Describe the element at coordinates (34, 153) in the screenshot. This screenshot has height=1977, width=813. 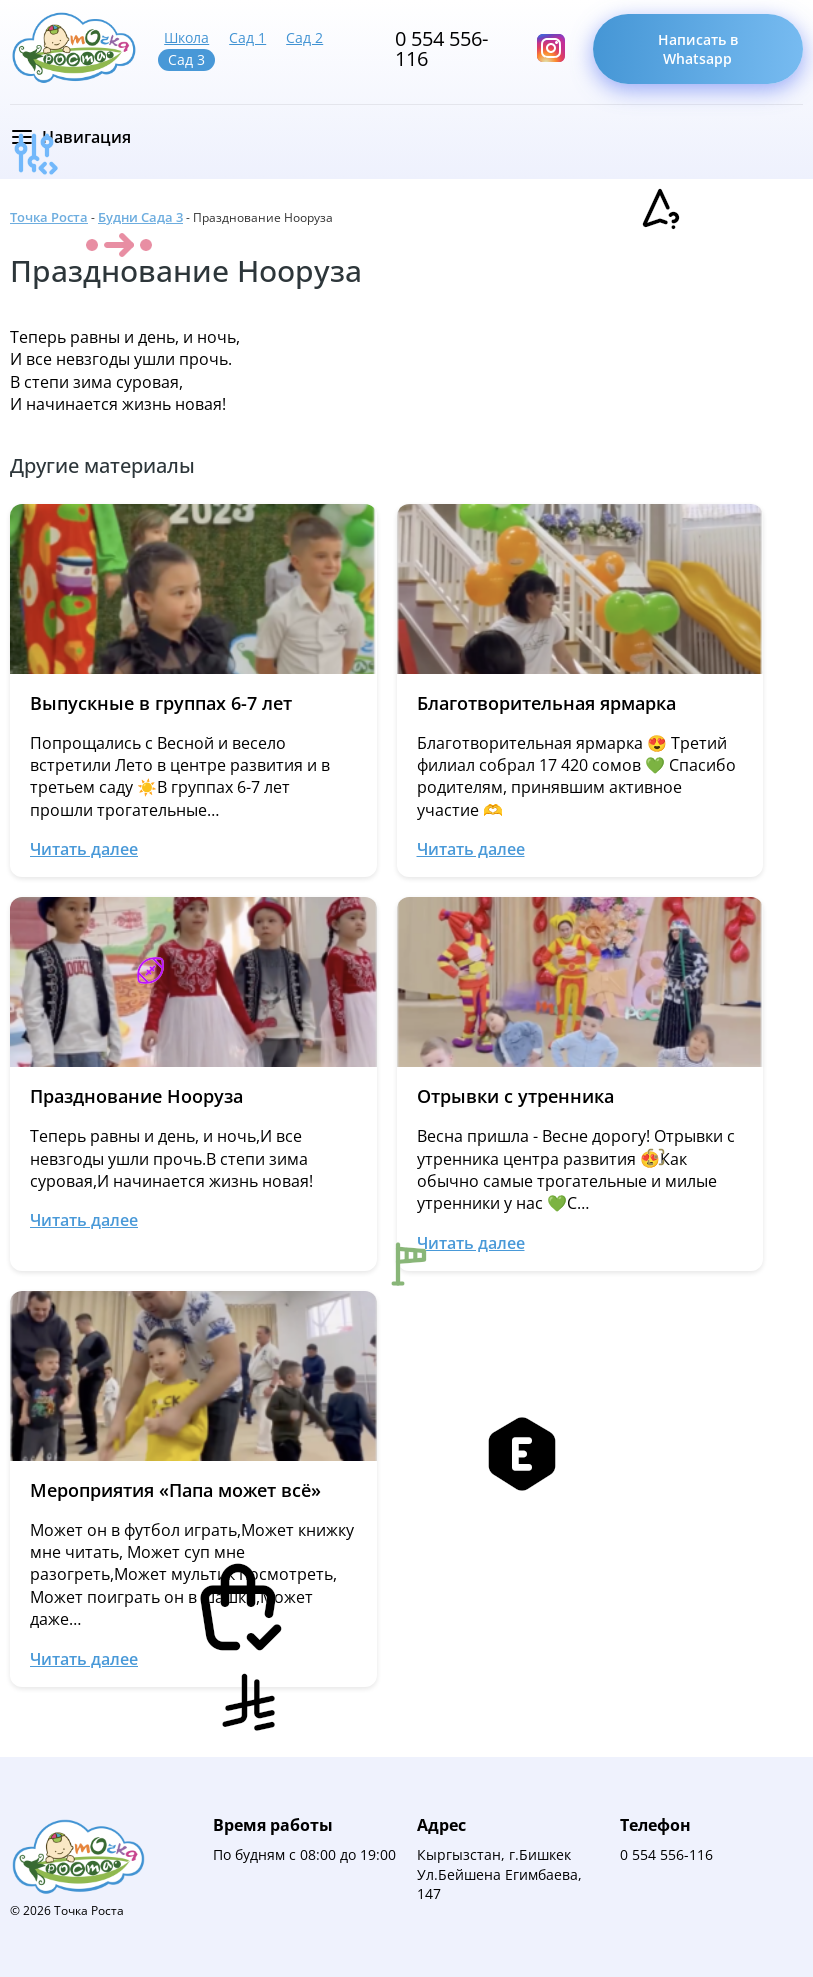
I see `adjust code editor settings` at that location.